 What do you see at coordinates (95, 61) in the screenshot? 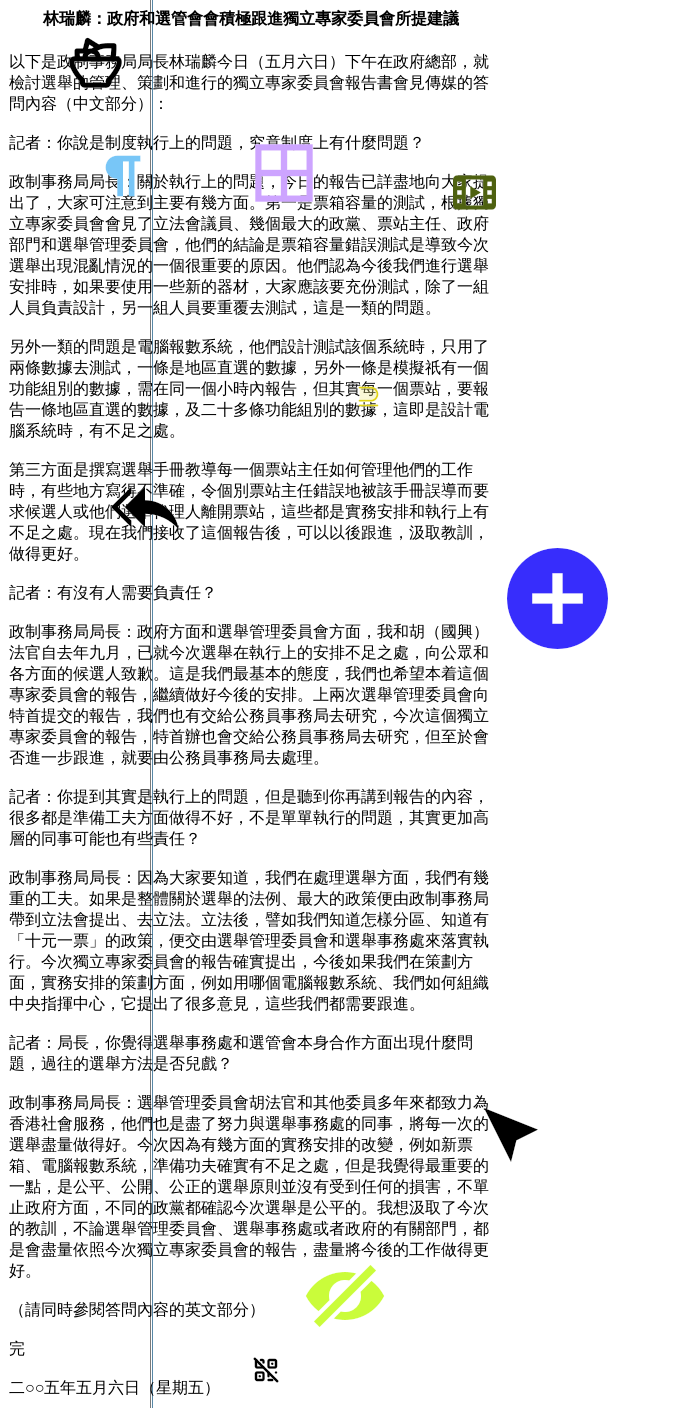
I see `view salad or healthy food options` at bounding box center [95, 61].